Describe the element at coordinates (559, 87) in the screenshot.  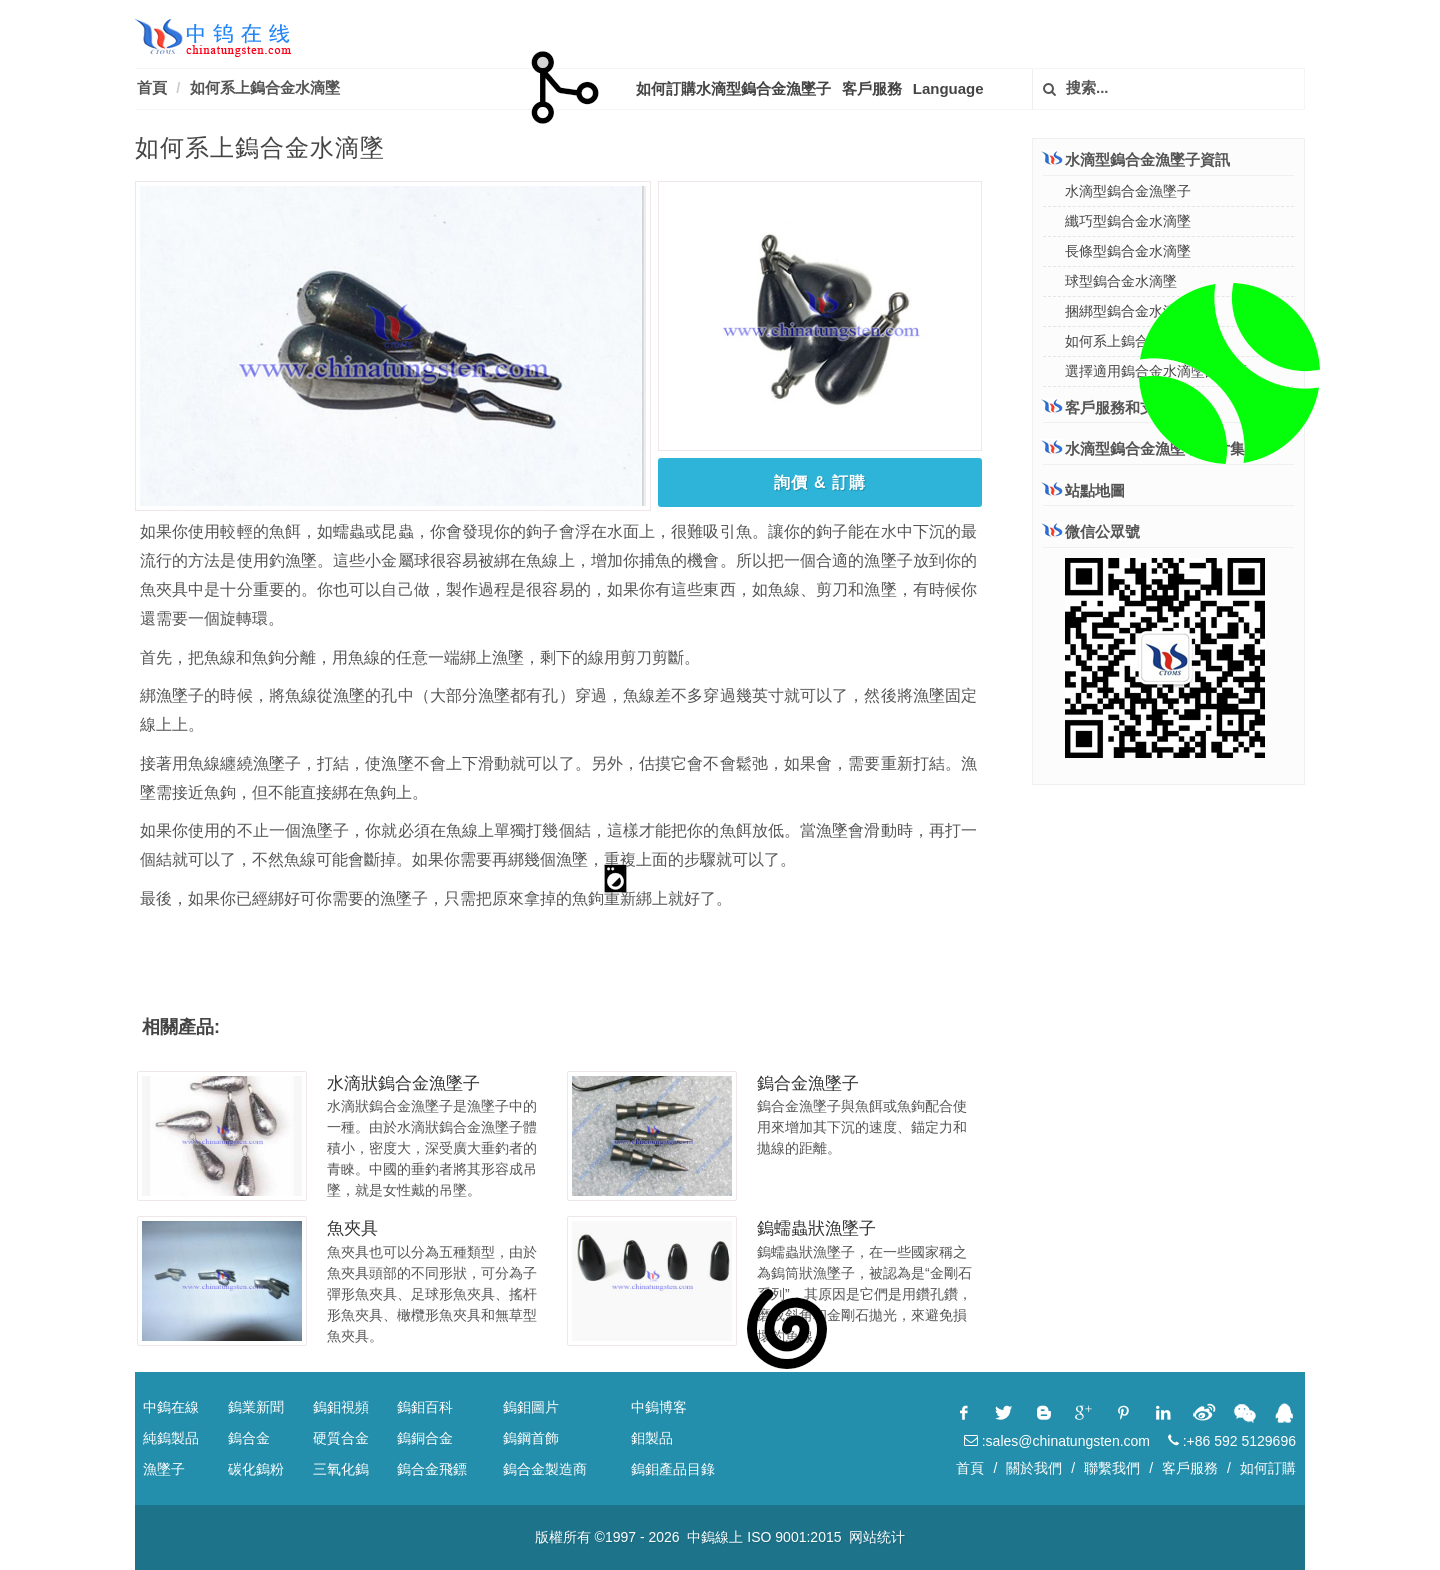
I see `merge branches in version control` at that location.